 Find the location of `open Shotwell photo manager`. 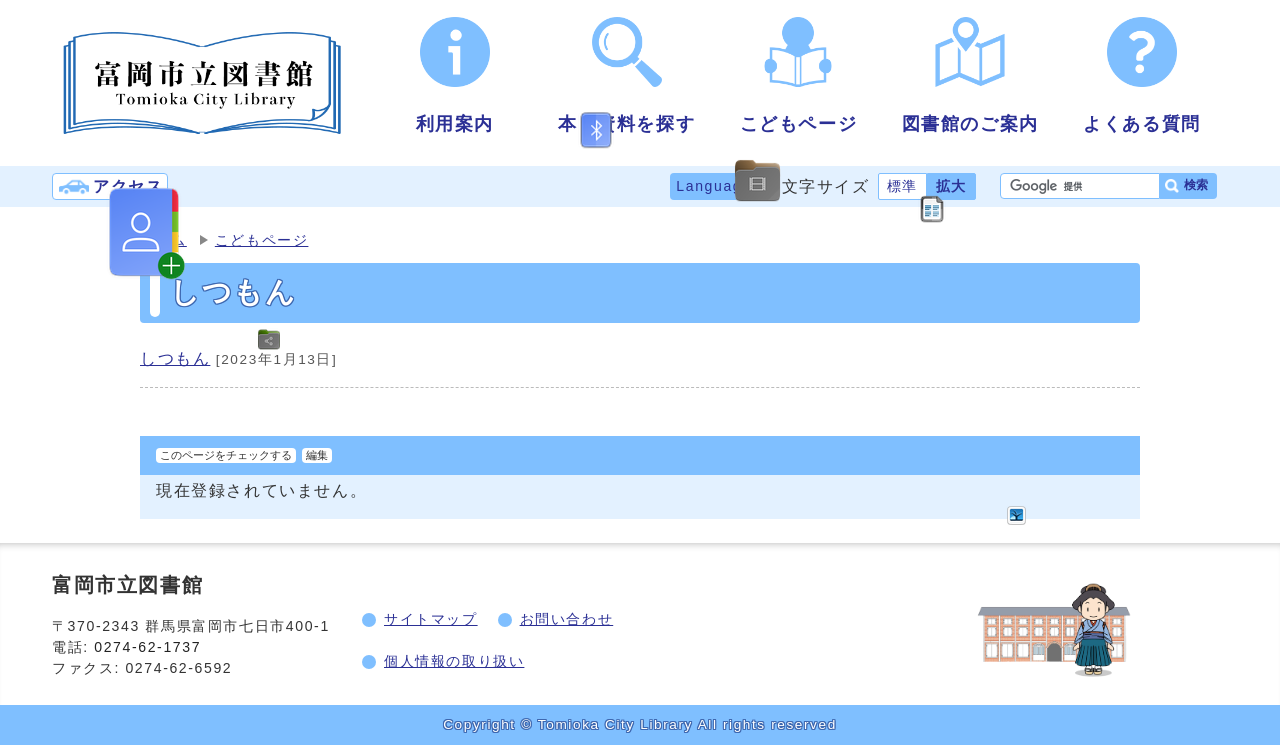

open Shotwell photo manager is located at coordinates (1016, 515).